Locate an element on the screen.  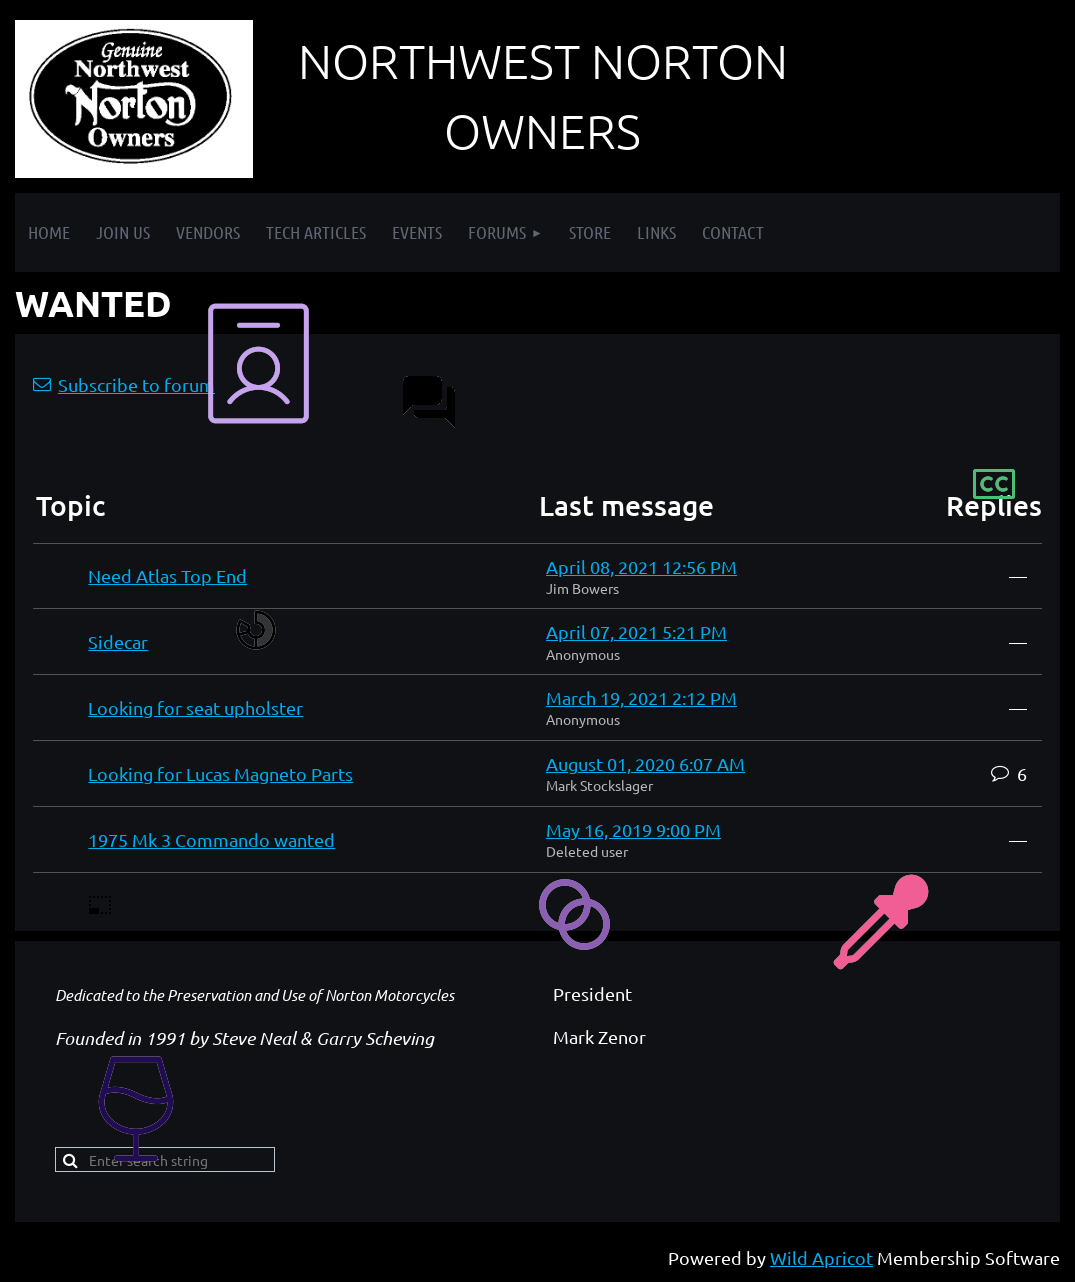
open discussion forum or group chat is located at coordinates (429, 402).